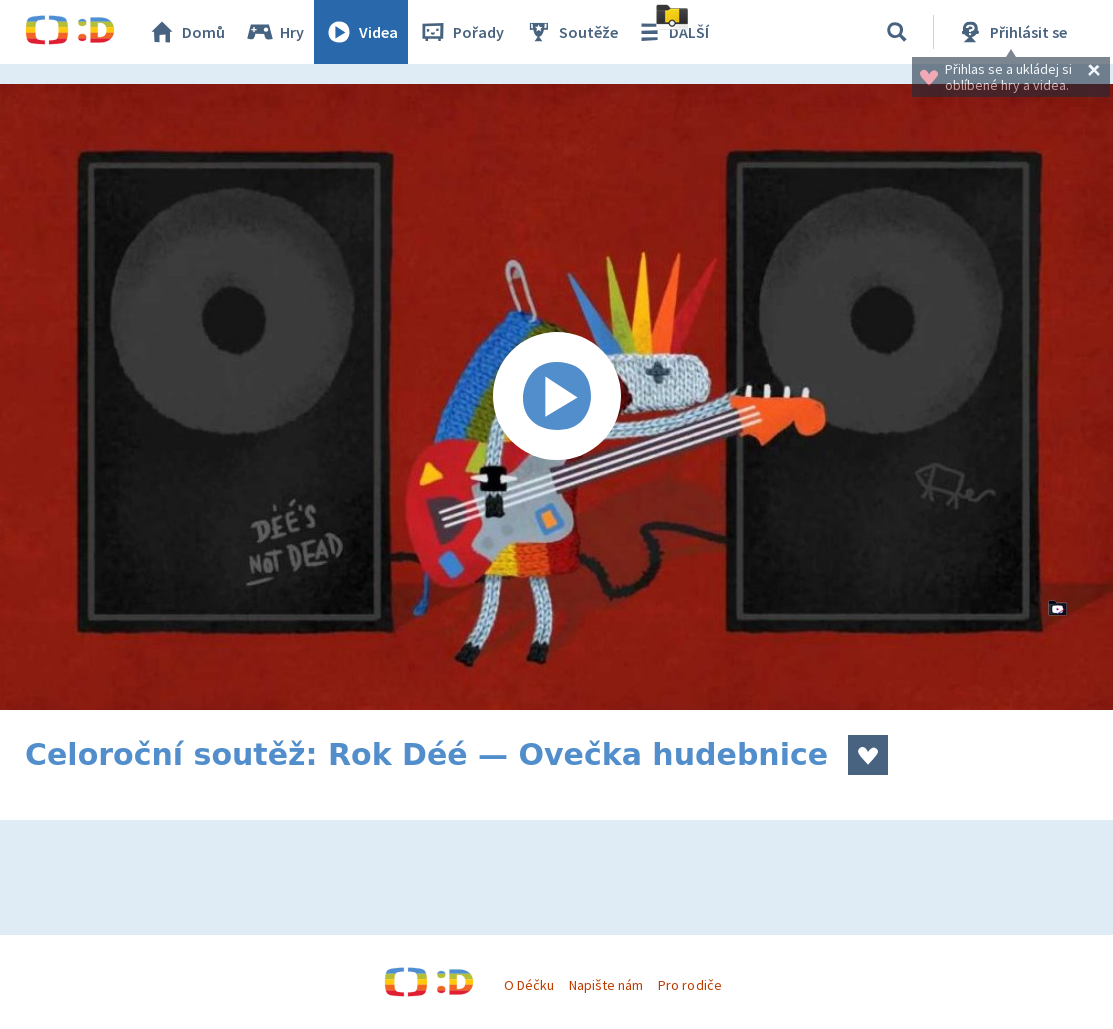 The image size is (1113, 1029). Describe the element at coordinates (1057, 608) in the screenshot. I see `open folder containing youtube vanced files` at that location.